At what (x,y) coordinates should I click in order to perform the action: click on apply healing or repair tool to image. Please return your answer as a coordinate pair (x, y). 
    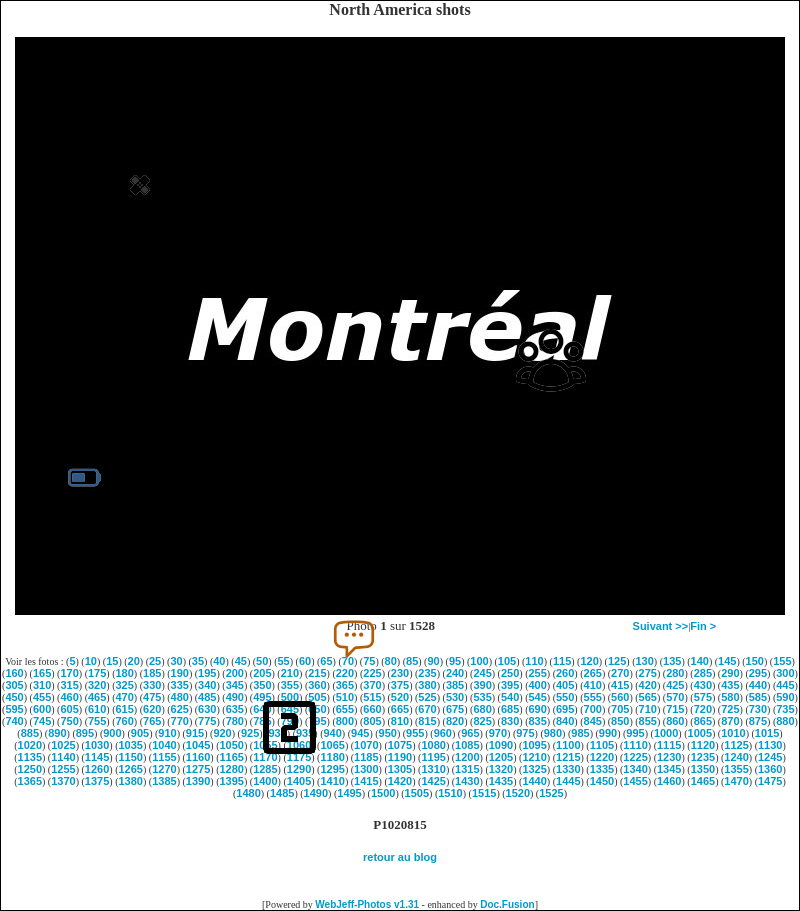
    Looking at the image, I should click on (140, 185).